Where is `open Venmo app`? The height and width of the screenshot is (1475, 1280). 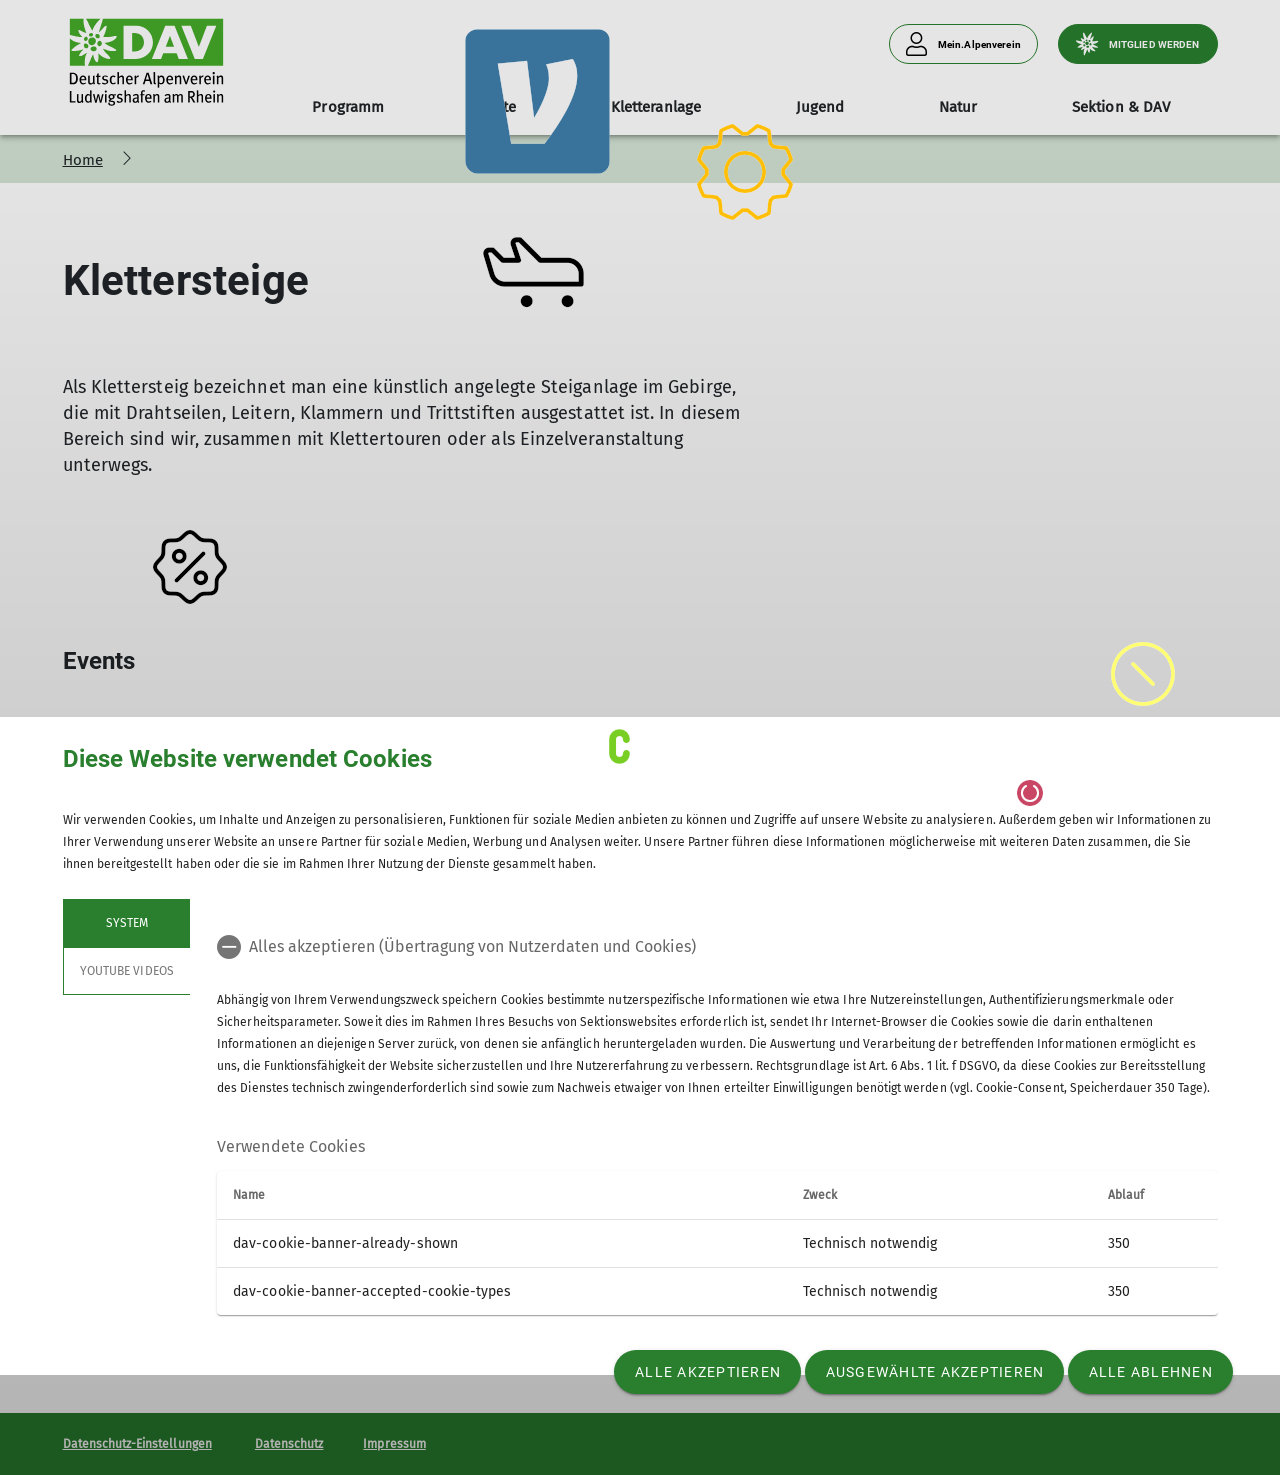
open Venmo app is located at coordinates (537, 101).